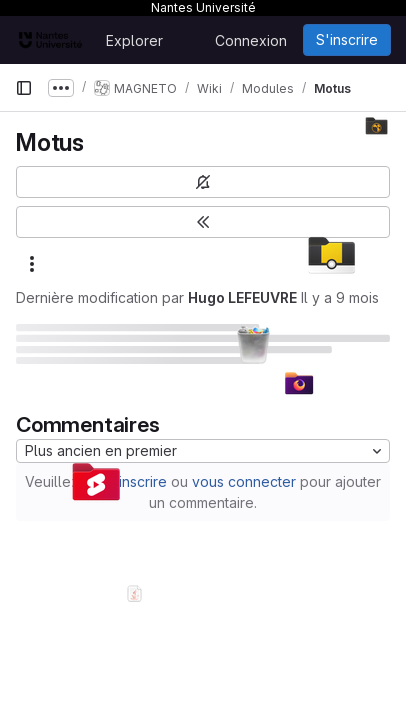 The image size is (406, 720). What do you see at coordinates (134, 593) in the screenshot?
I see `java source code file` at bounding box center [134, 593].